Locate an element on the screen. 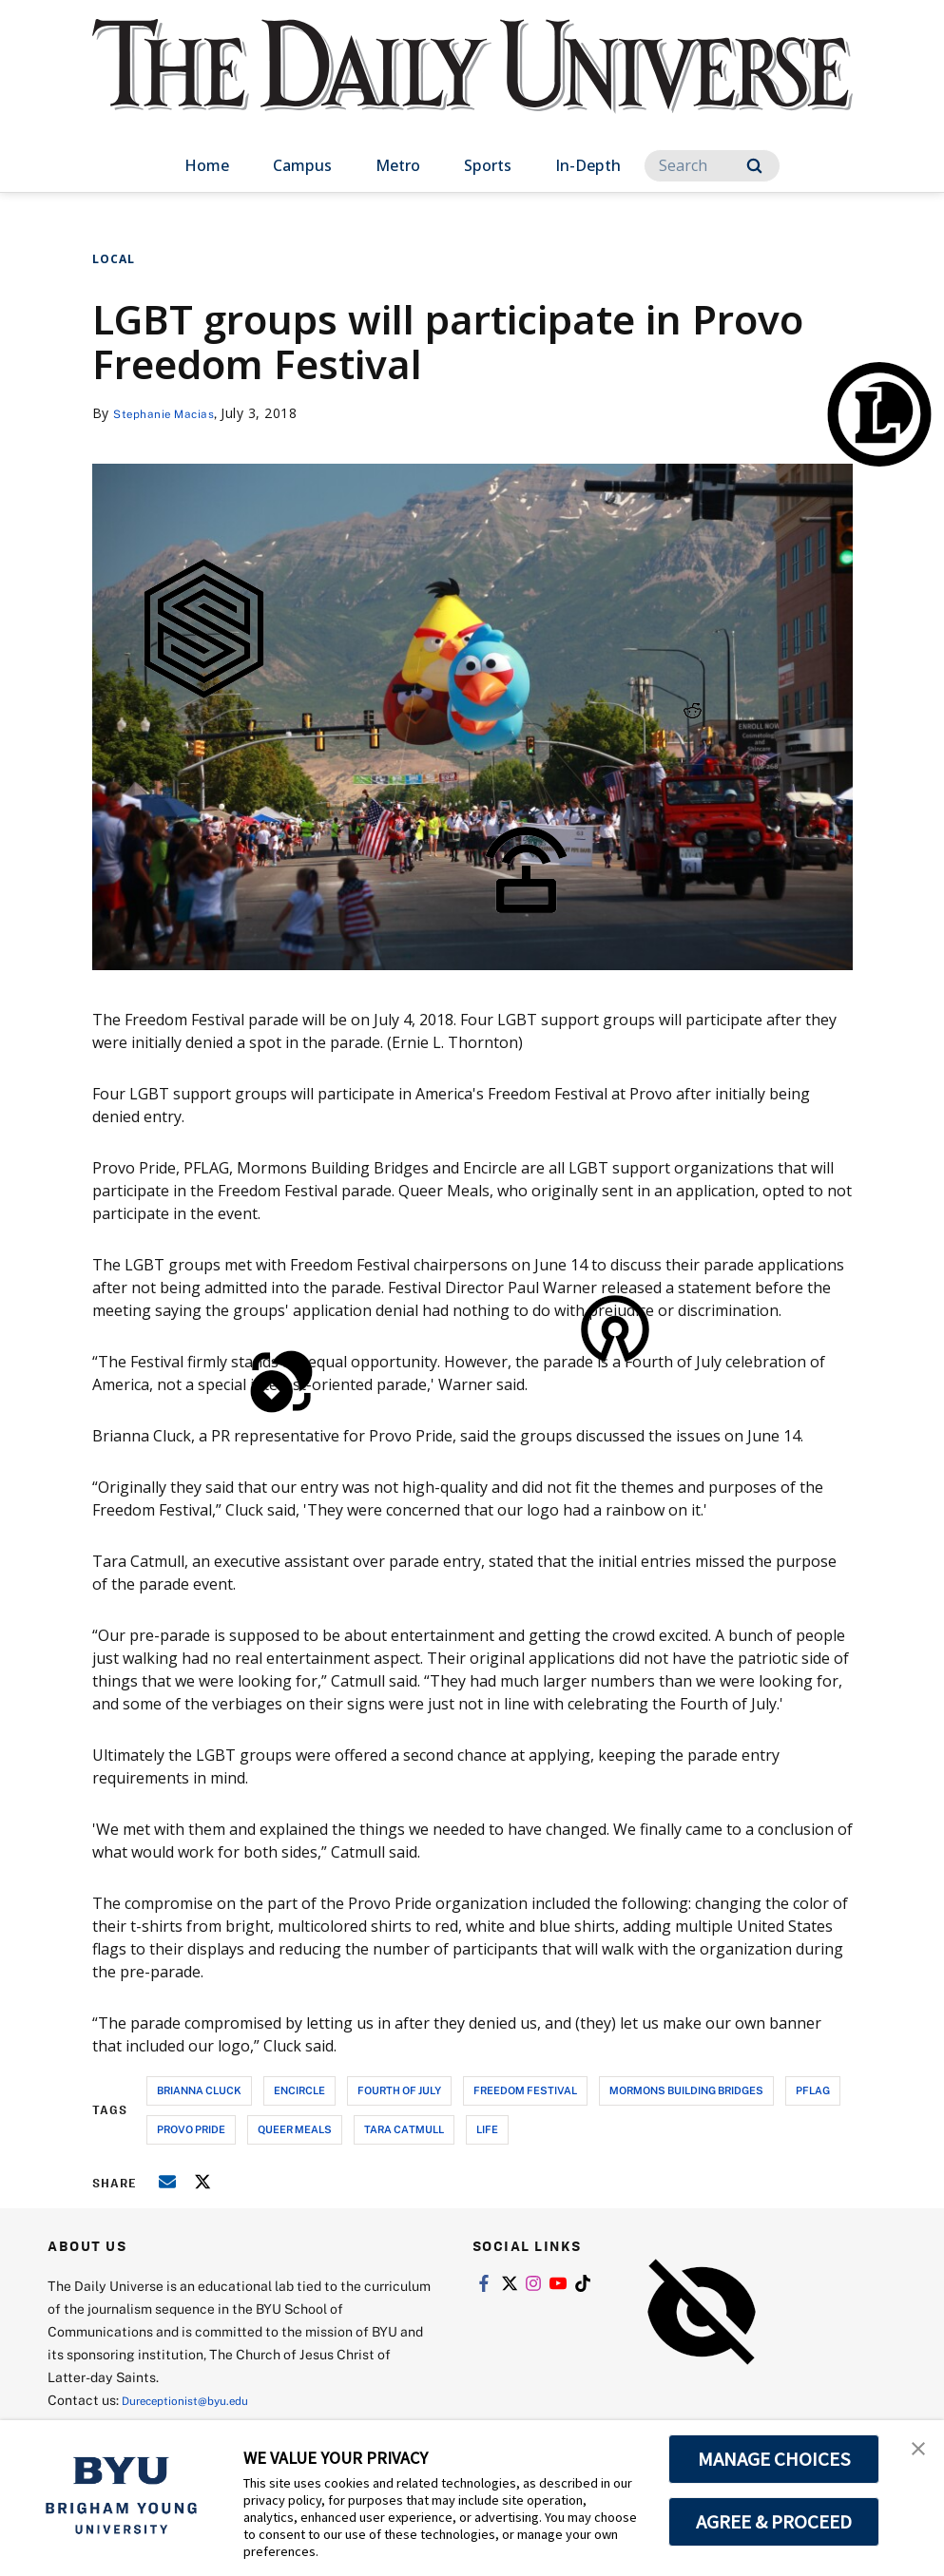 Image resolution: width=944 pixels, height=2576 pixels. open the Reddit app is located at coordinates (692, 710).